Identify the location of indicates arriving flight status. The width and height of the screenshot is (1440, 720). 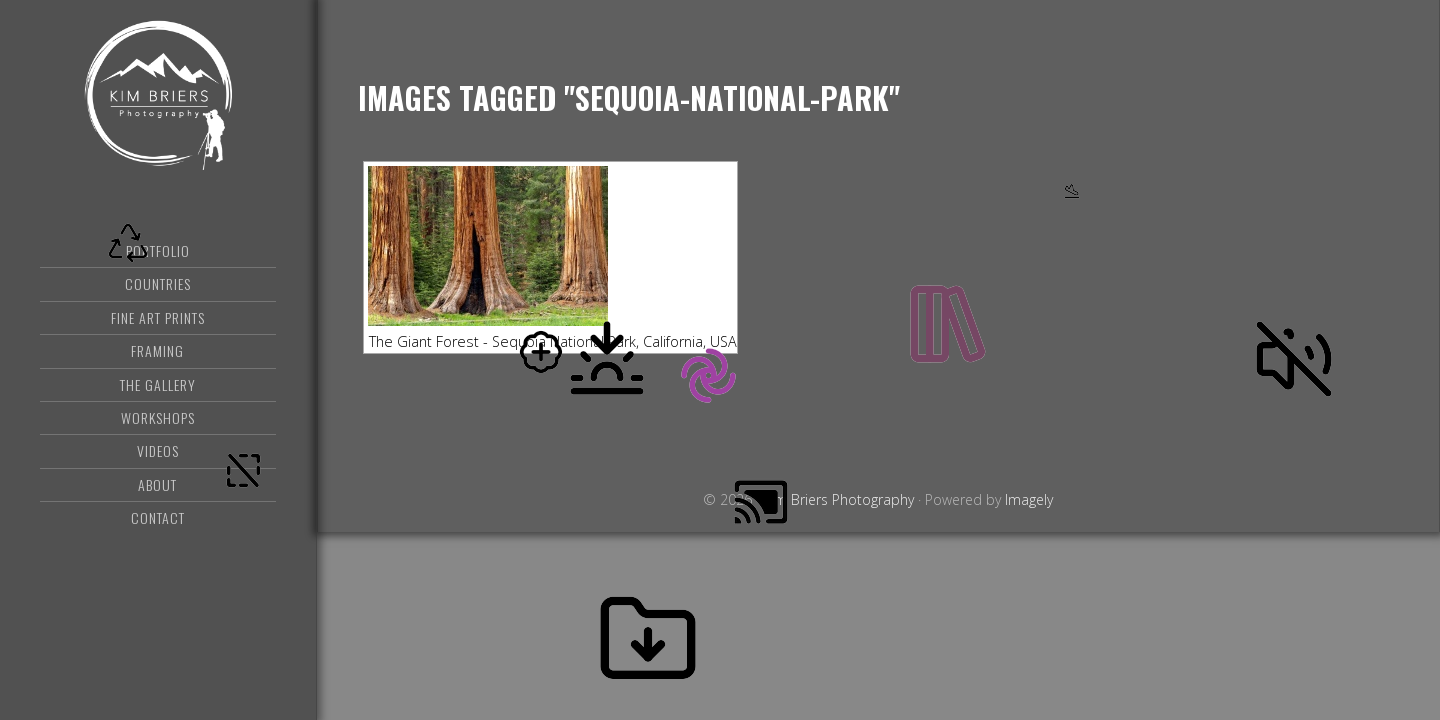
(1072, 191).